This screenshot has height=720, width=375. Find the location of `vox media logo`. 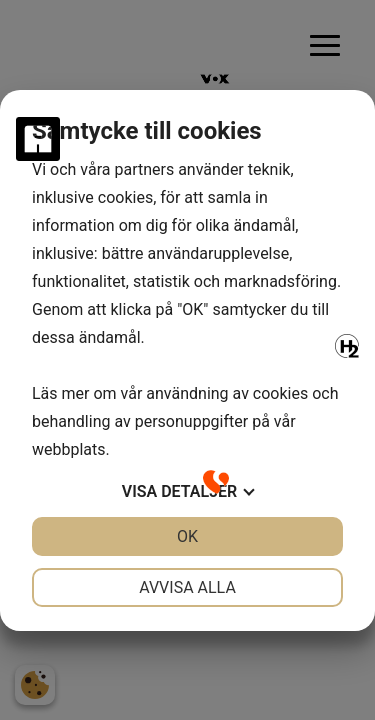

vox media logo is located at coordinates (215, 79).